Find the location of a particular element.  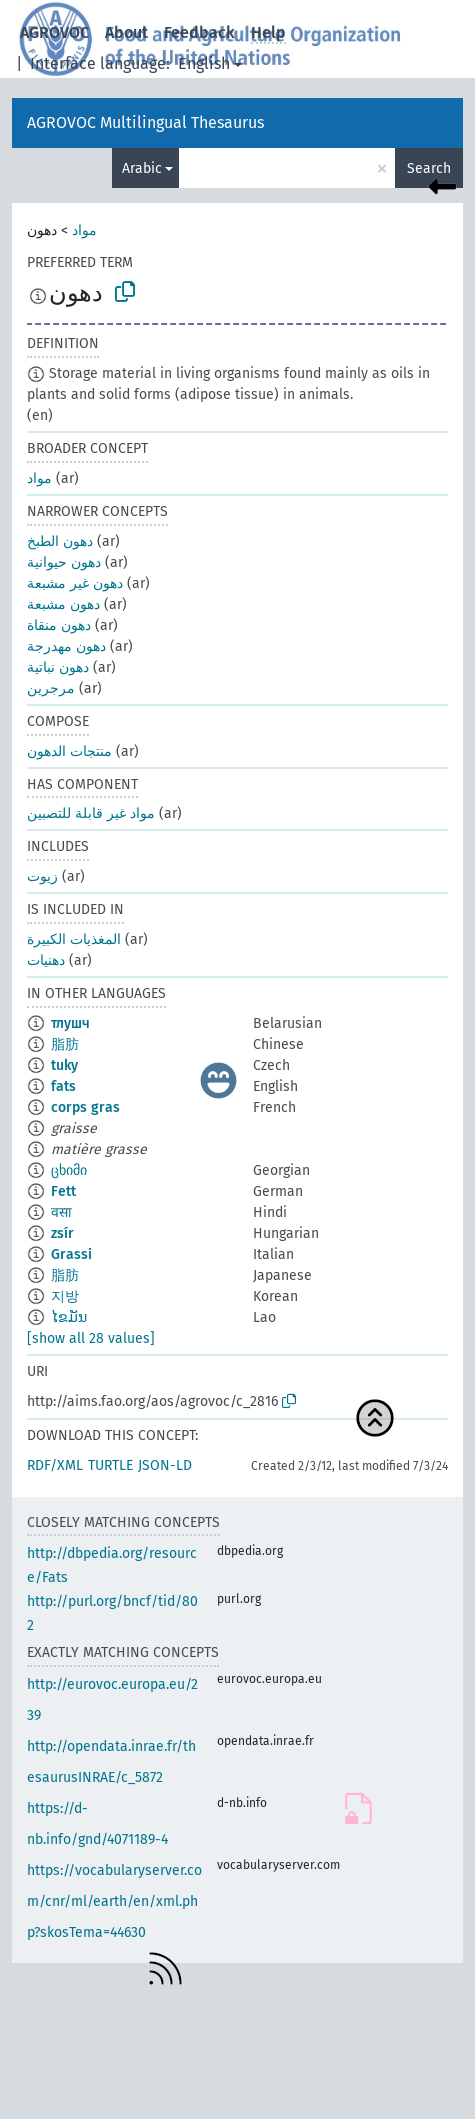

subscribe to RSS feed is located at coordinates (164, 1970).